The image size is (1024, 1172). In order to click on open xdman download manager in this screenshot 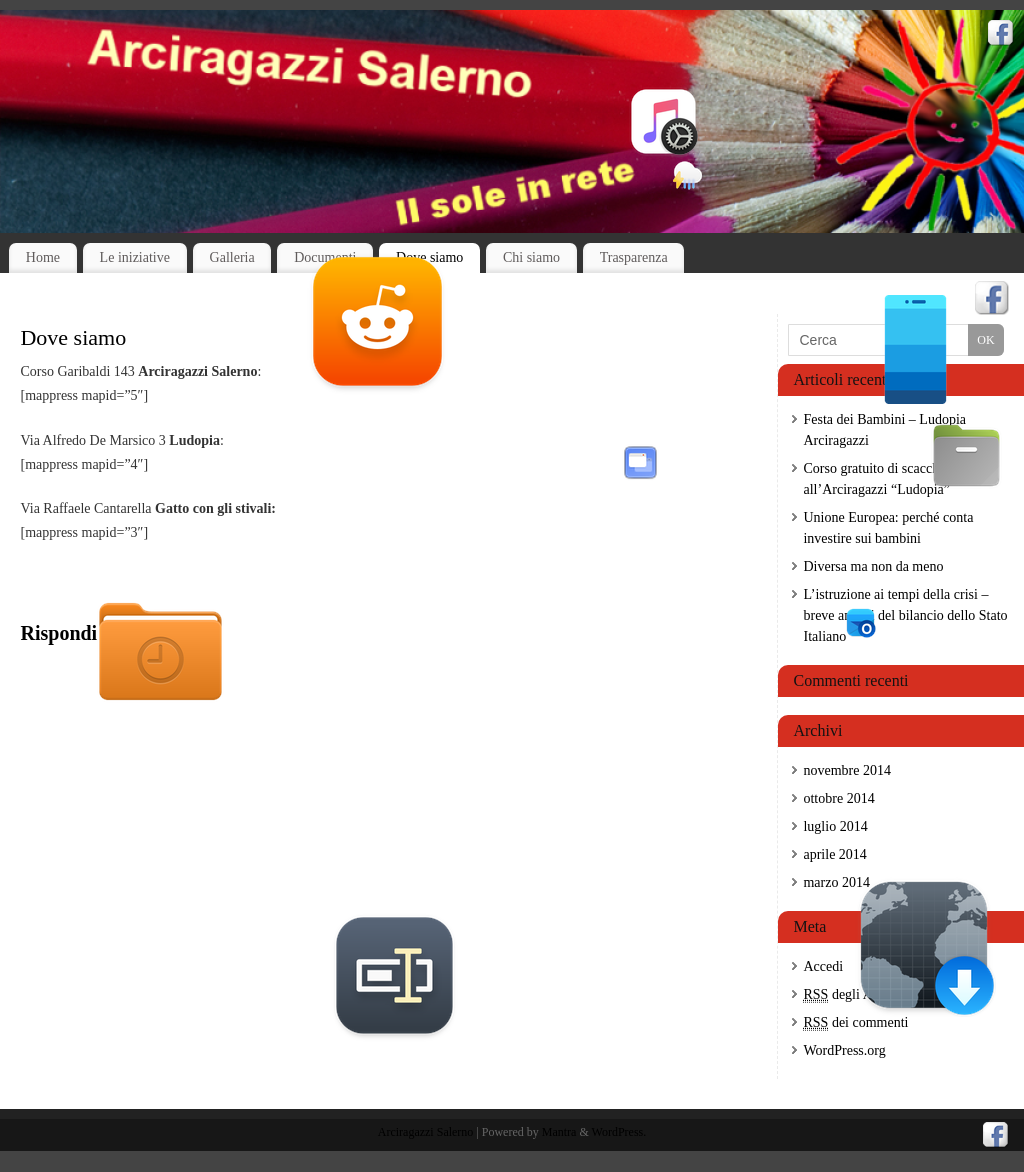, I will do `click(924, 945)`.